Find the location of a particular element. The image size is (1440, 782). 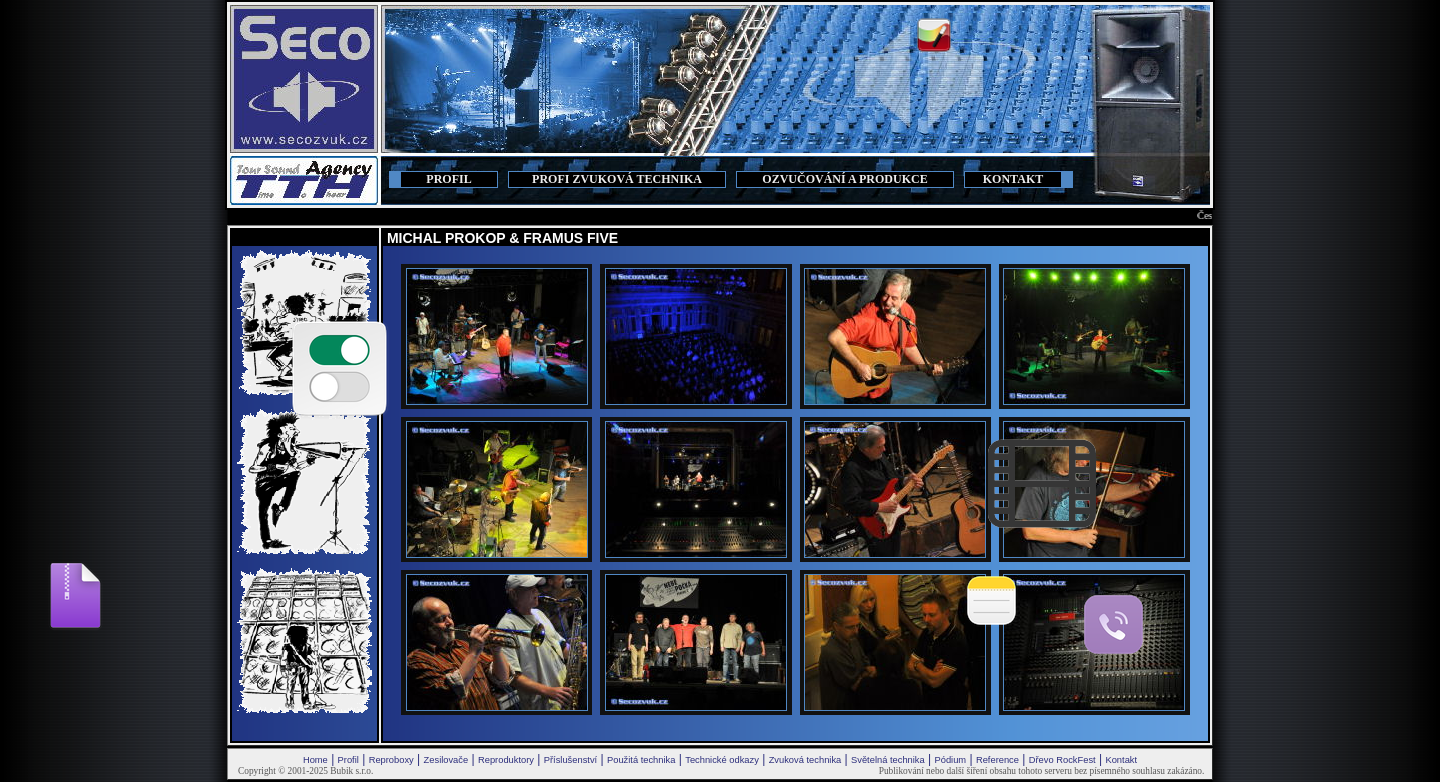

open winetricks application is located at coordinates (934, 35).